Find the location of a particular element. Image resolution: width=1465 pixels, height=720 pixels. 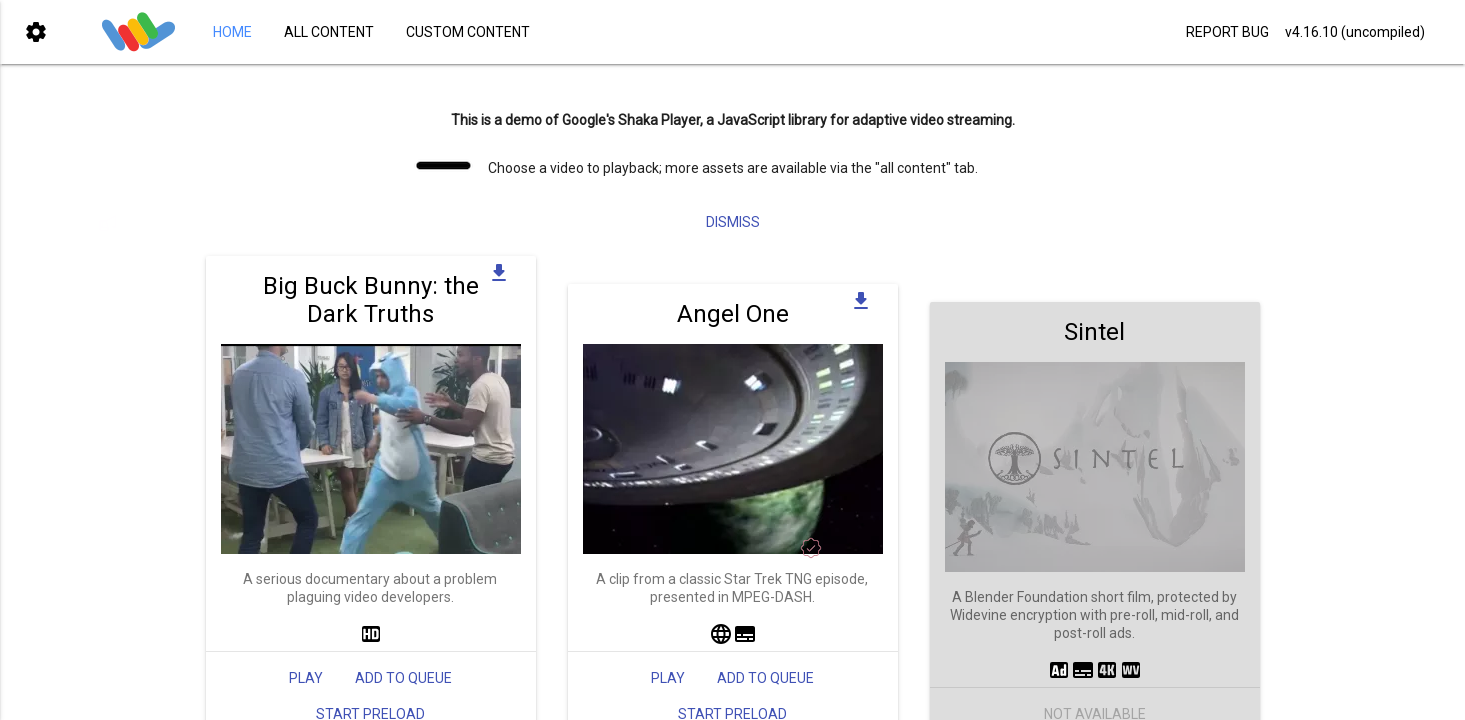

indicates verified or authenticated status is located at coordinates (811, 548).